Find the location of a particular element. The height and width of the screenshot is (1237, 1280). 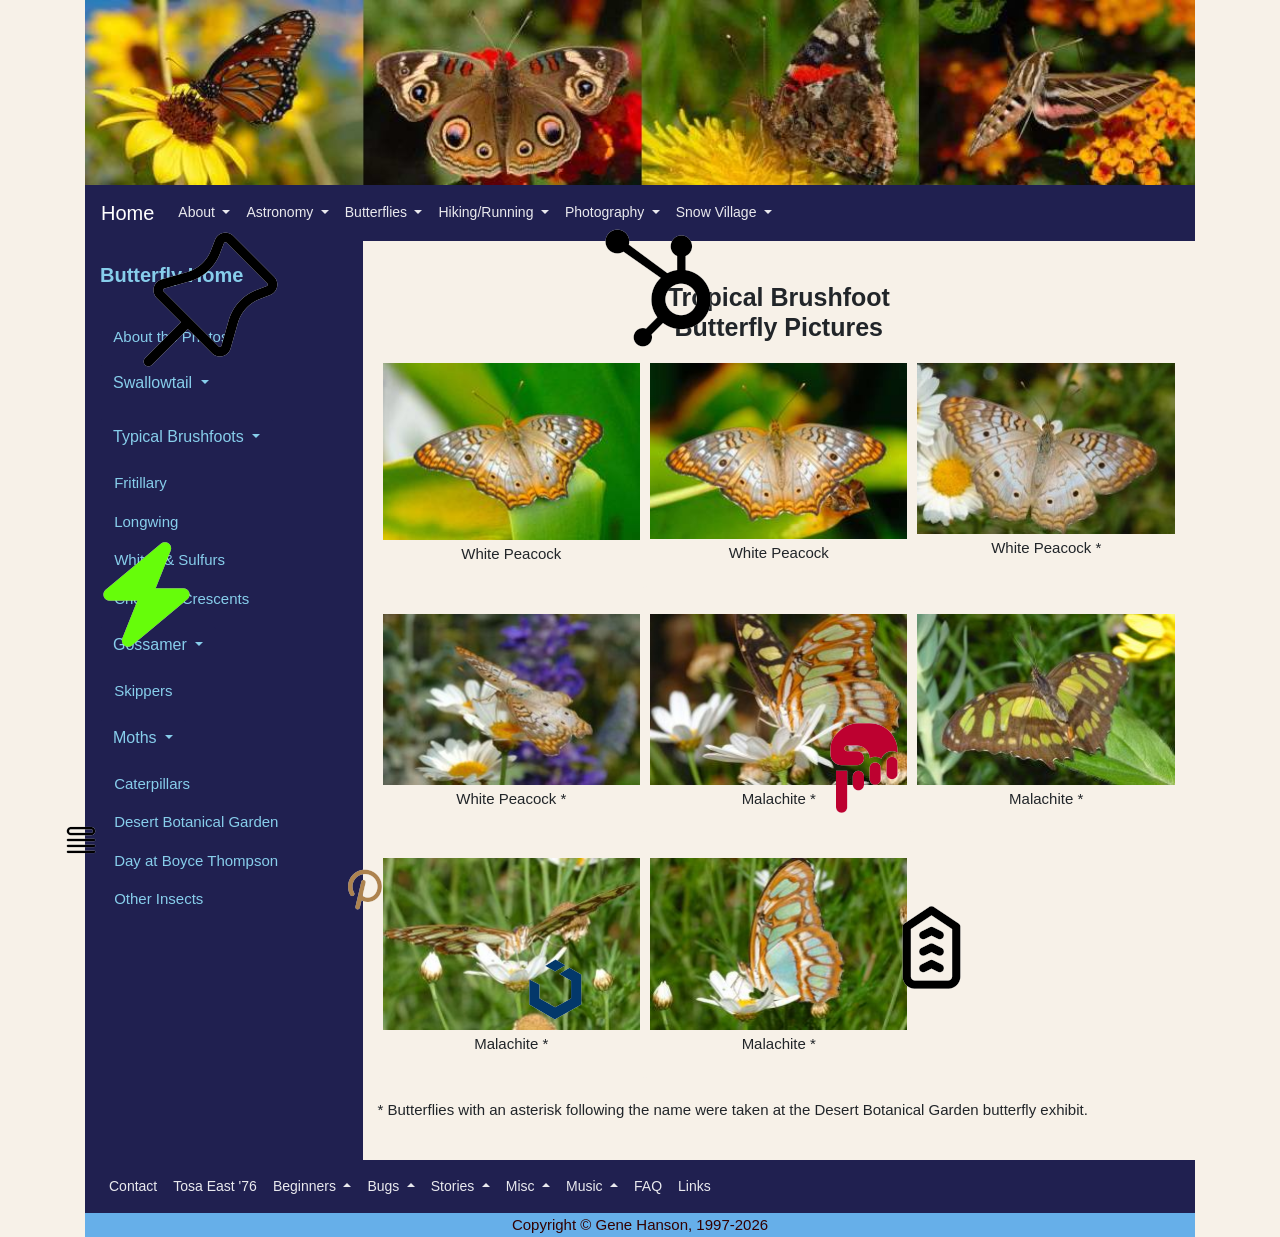

open HubSpot integration is located at coordinates (658, 288).